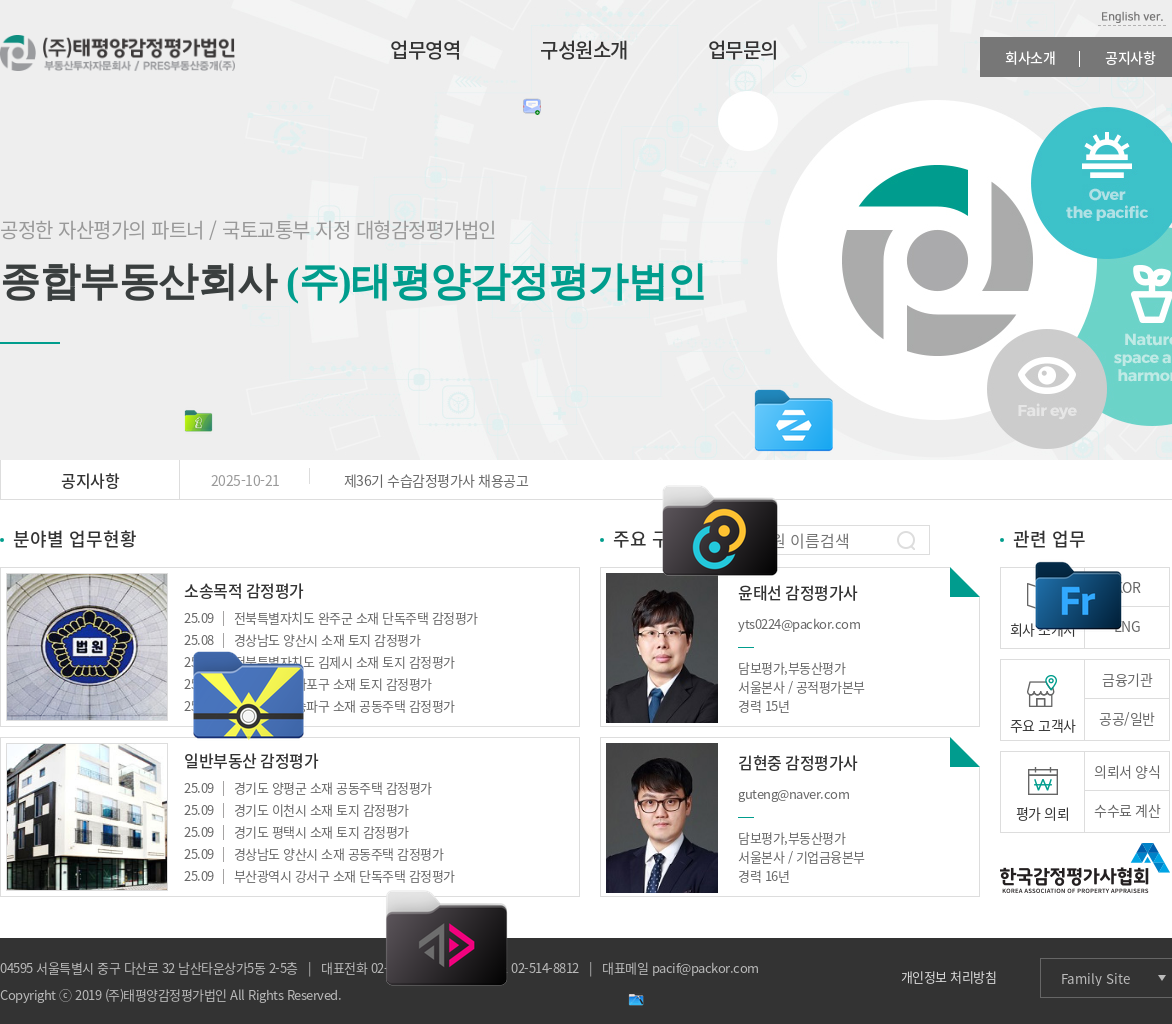 The height and width of the screenshot is (1024, 1172). Describe the element at coordinates (1078, 598) in the screenshot. I see `open adobe fresco project folder` at that location.